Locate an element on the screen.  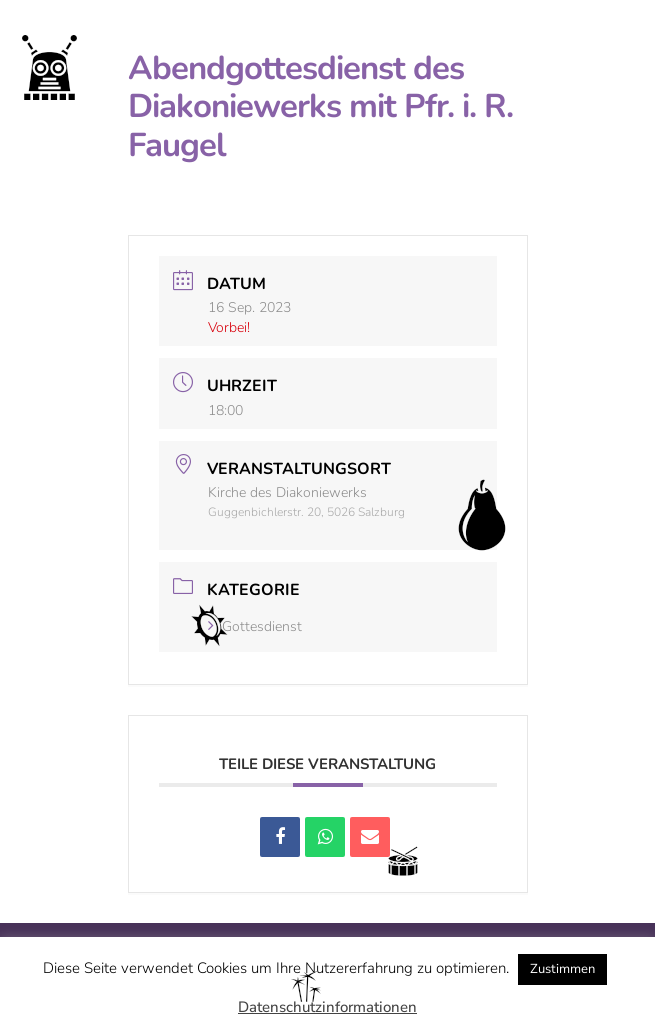
equip a spiked collar accessory to your pet or character is located at coordinates (209, 625).